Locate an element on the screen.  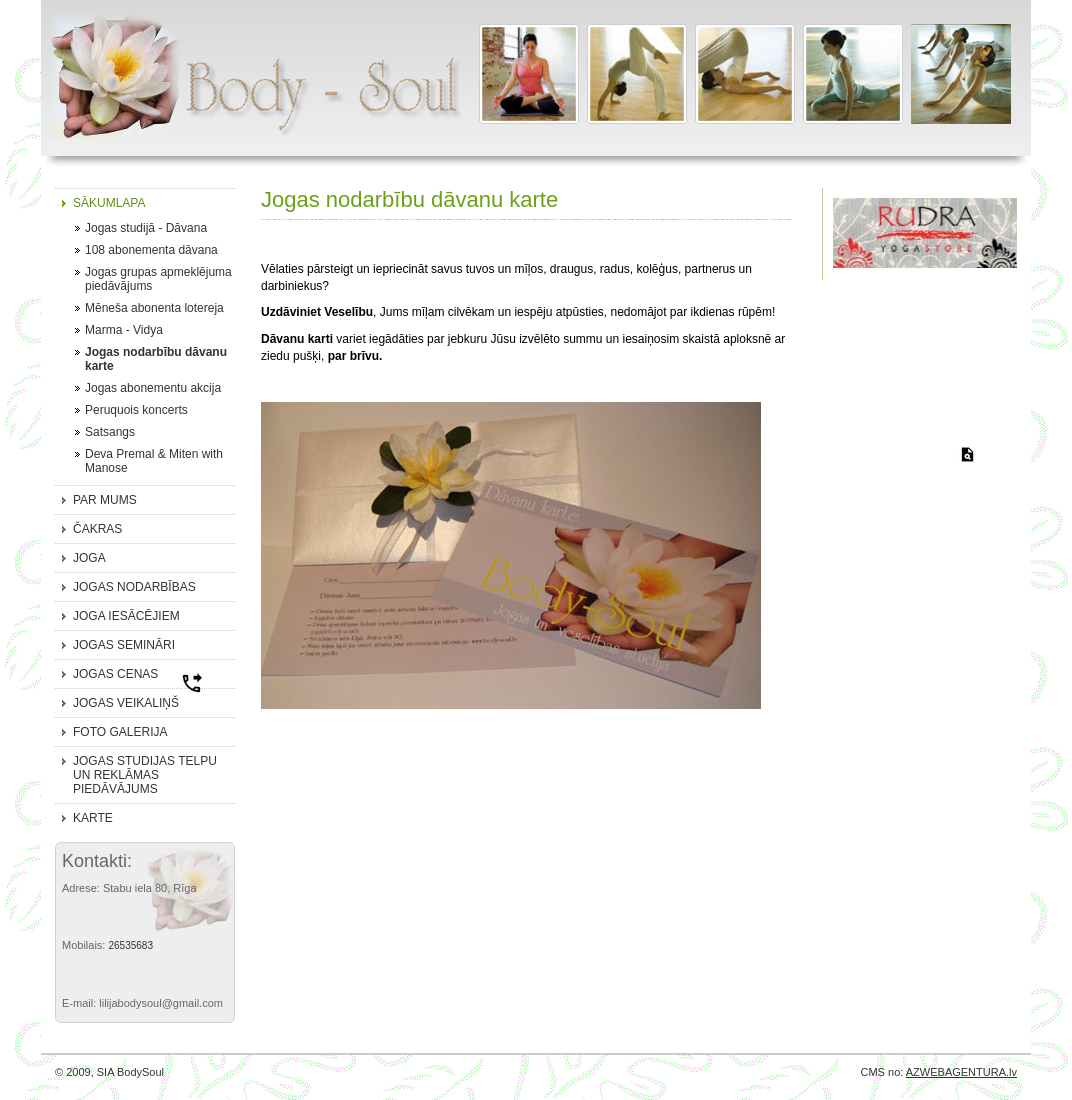
call forwarding is enabled is located at coordinates (191, 683).